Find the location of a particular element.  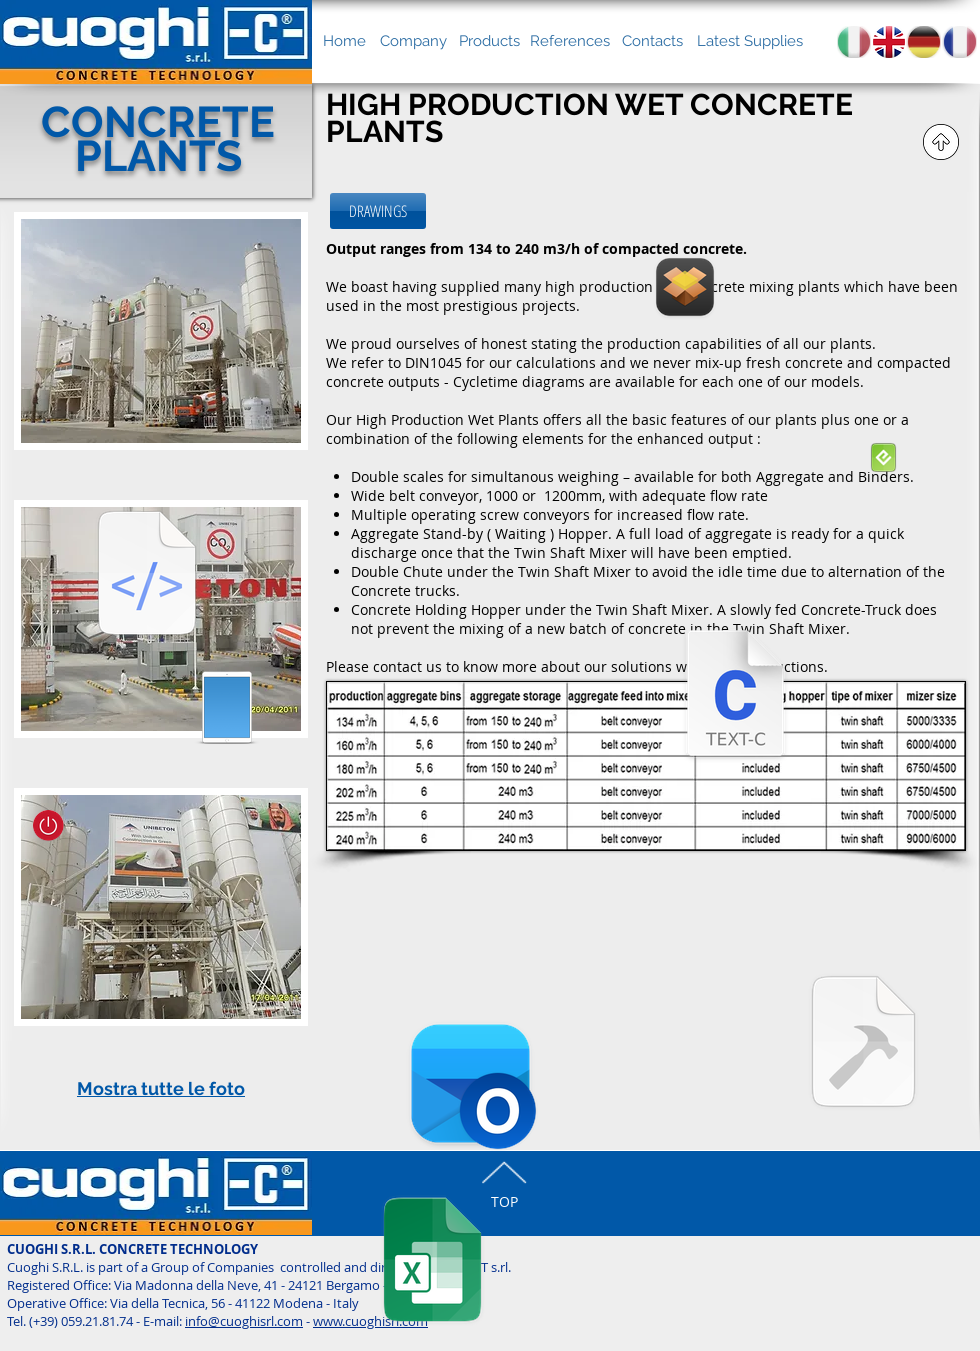

makefile document used for build automation is located at coordinates (863, 1041).